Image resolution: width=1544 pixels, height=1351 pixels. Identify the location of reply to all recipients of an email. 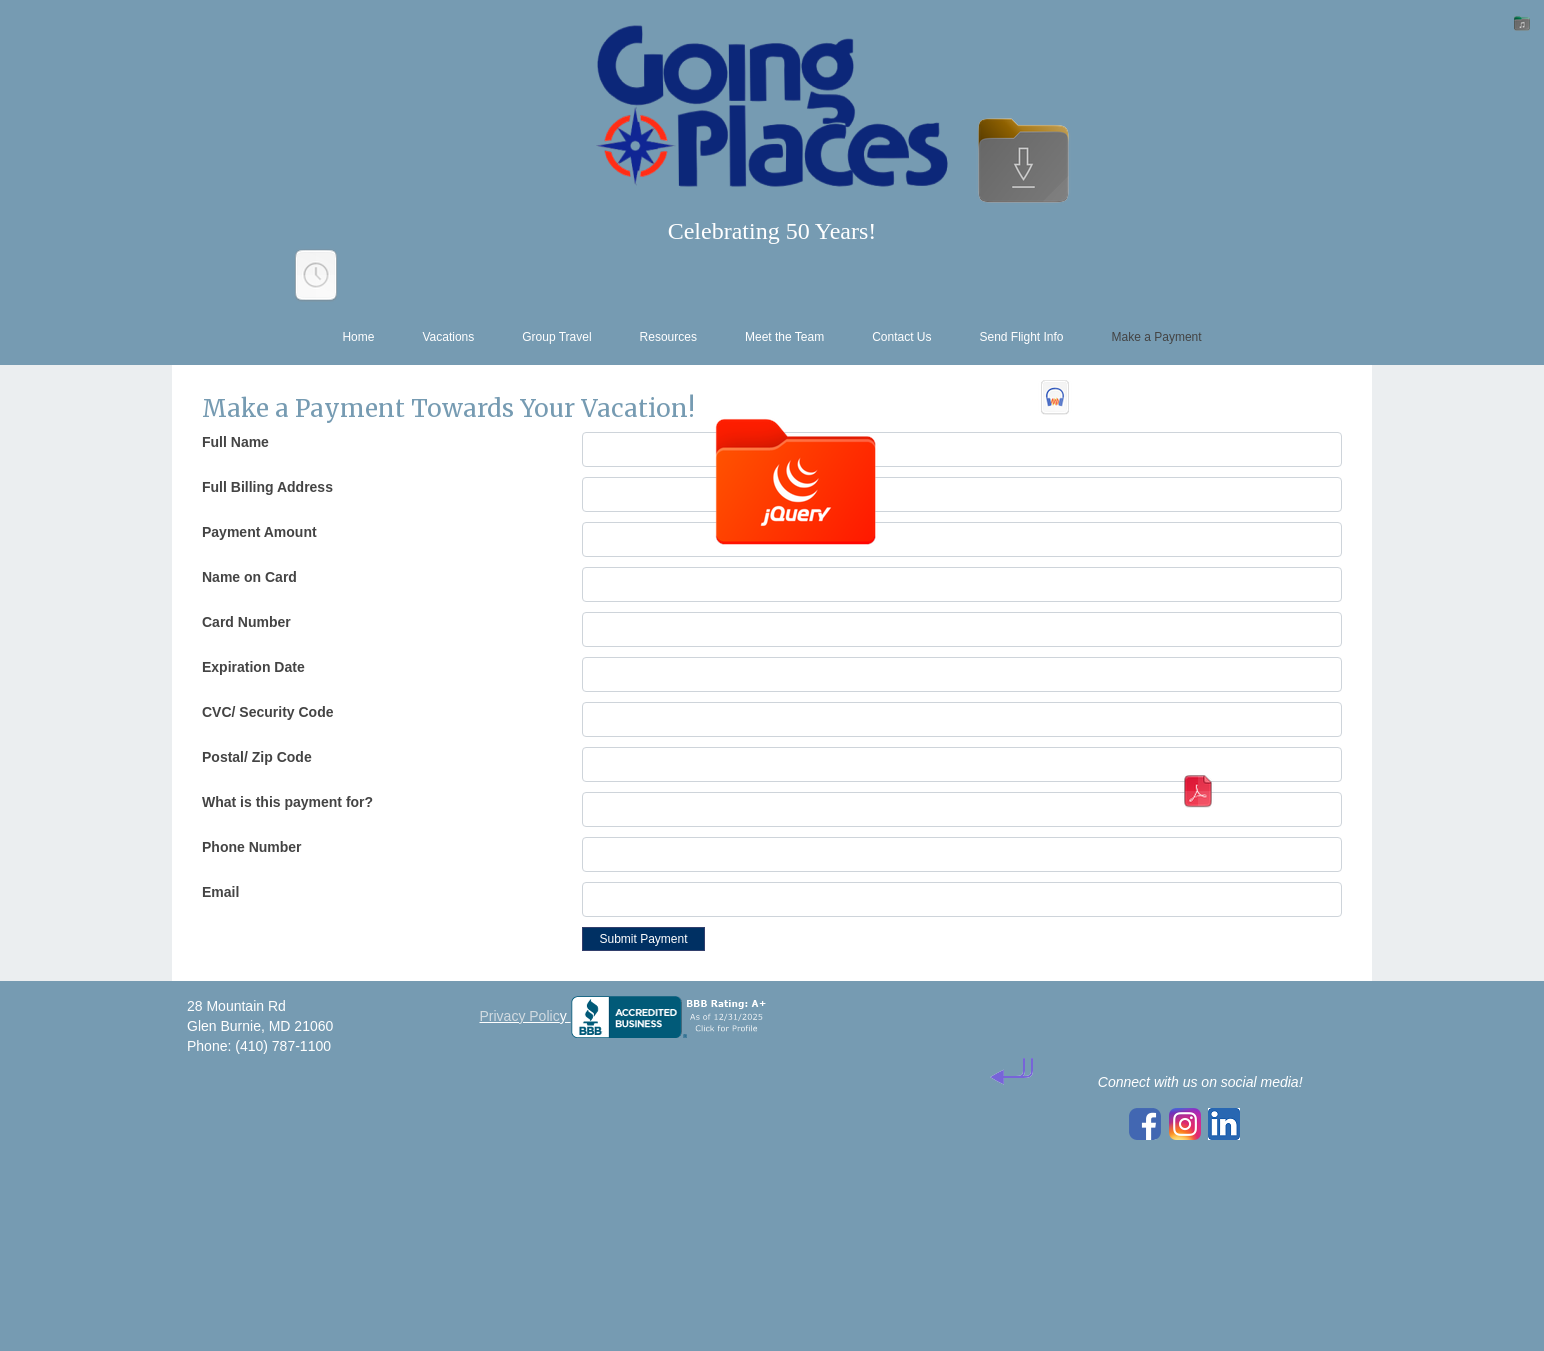
(1011, 1068).